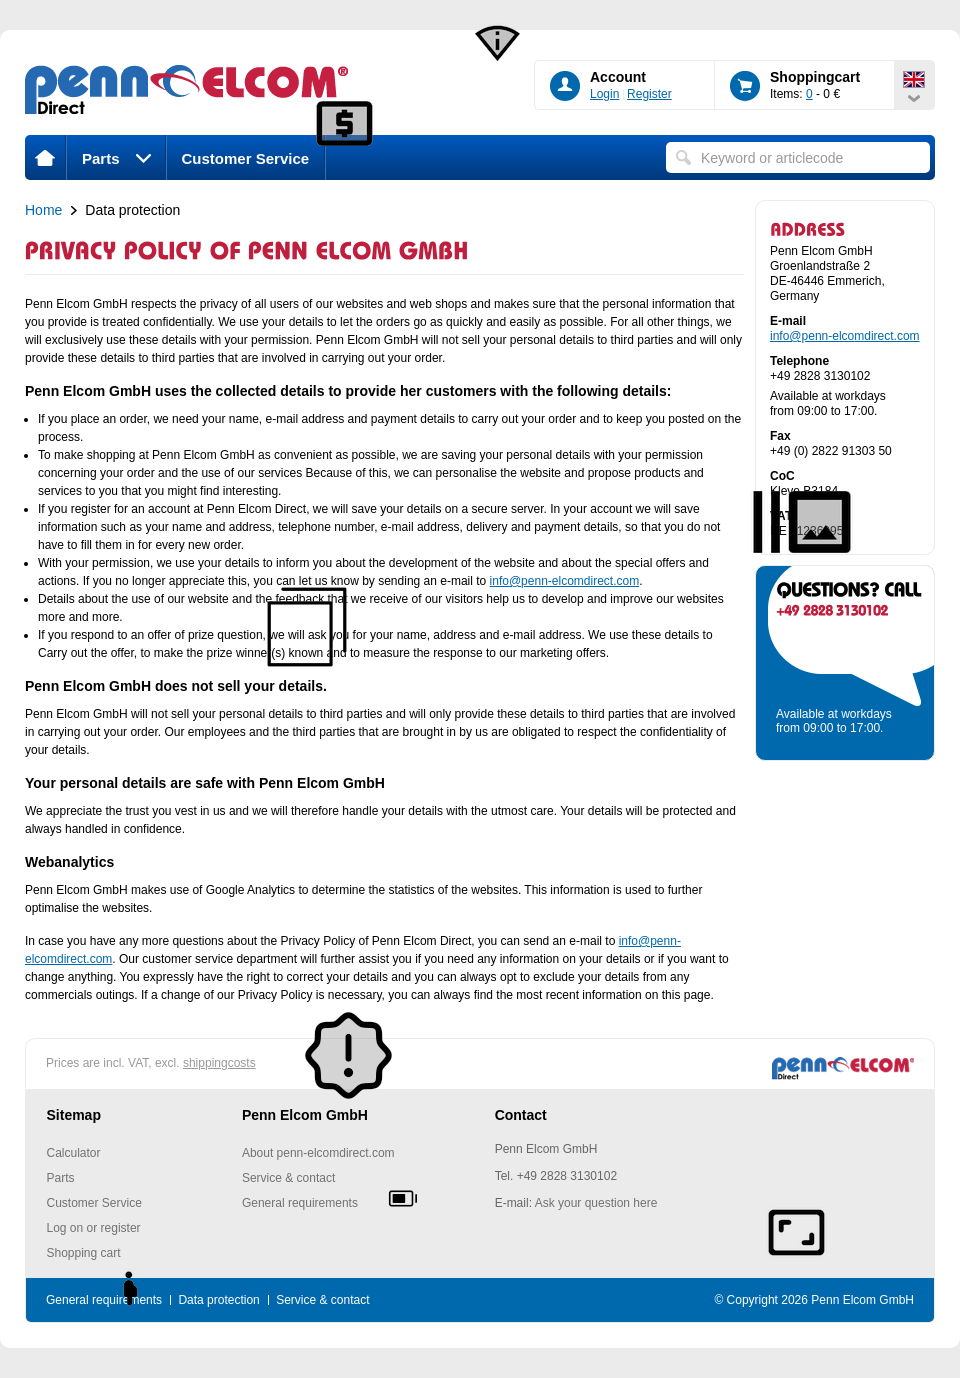 This screenshot has height=1378, width=960. Describe the element at coordinates (796, 1232) in the screenshot. I see `adjust aspect ratio settings` at that location.